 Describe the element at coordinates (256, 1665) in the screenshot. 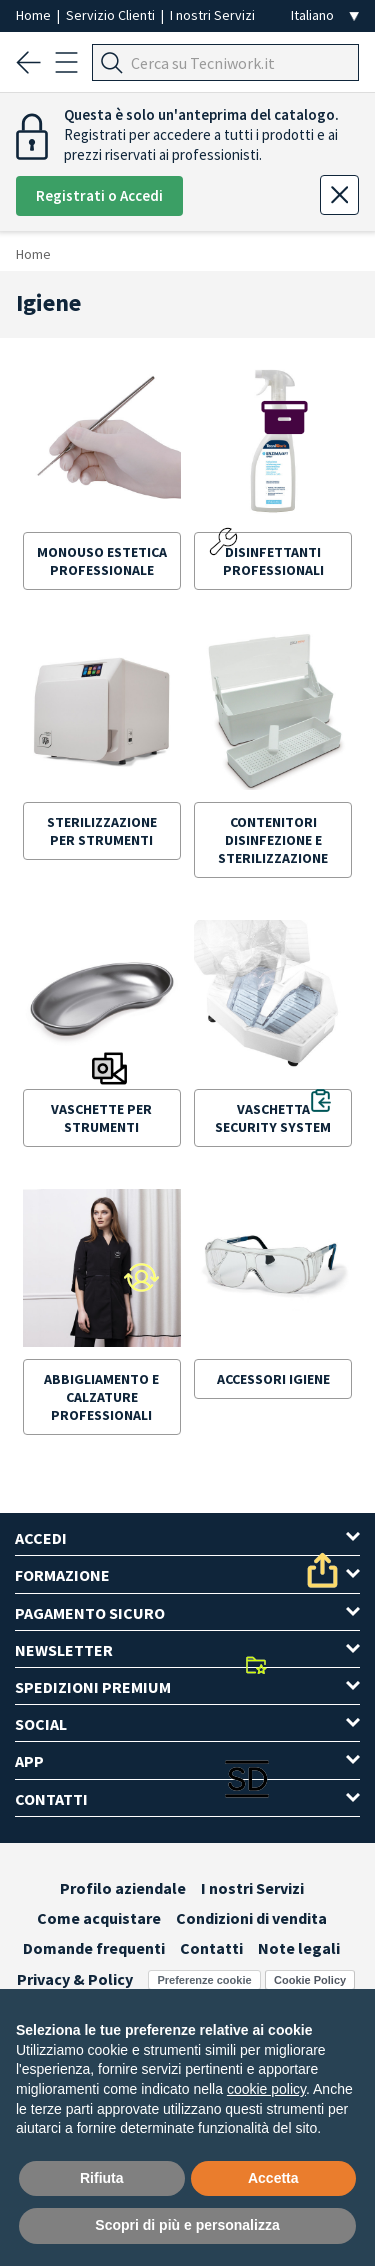

I see `access your starred or favorite folder` at that location.